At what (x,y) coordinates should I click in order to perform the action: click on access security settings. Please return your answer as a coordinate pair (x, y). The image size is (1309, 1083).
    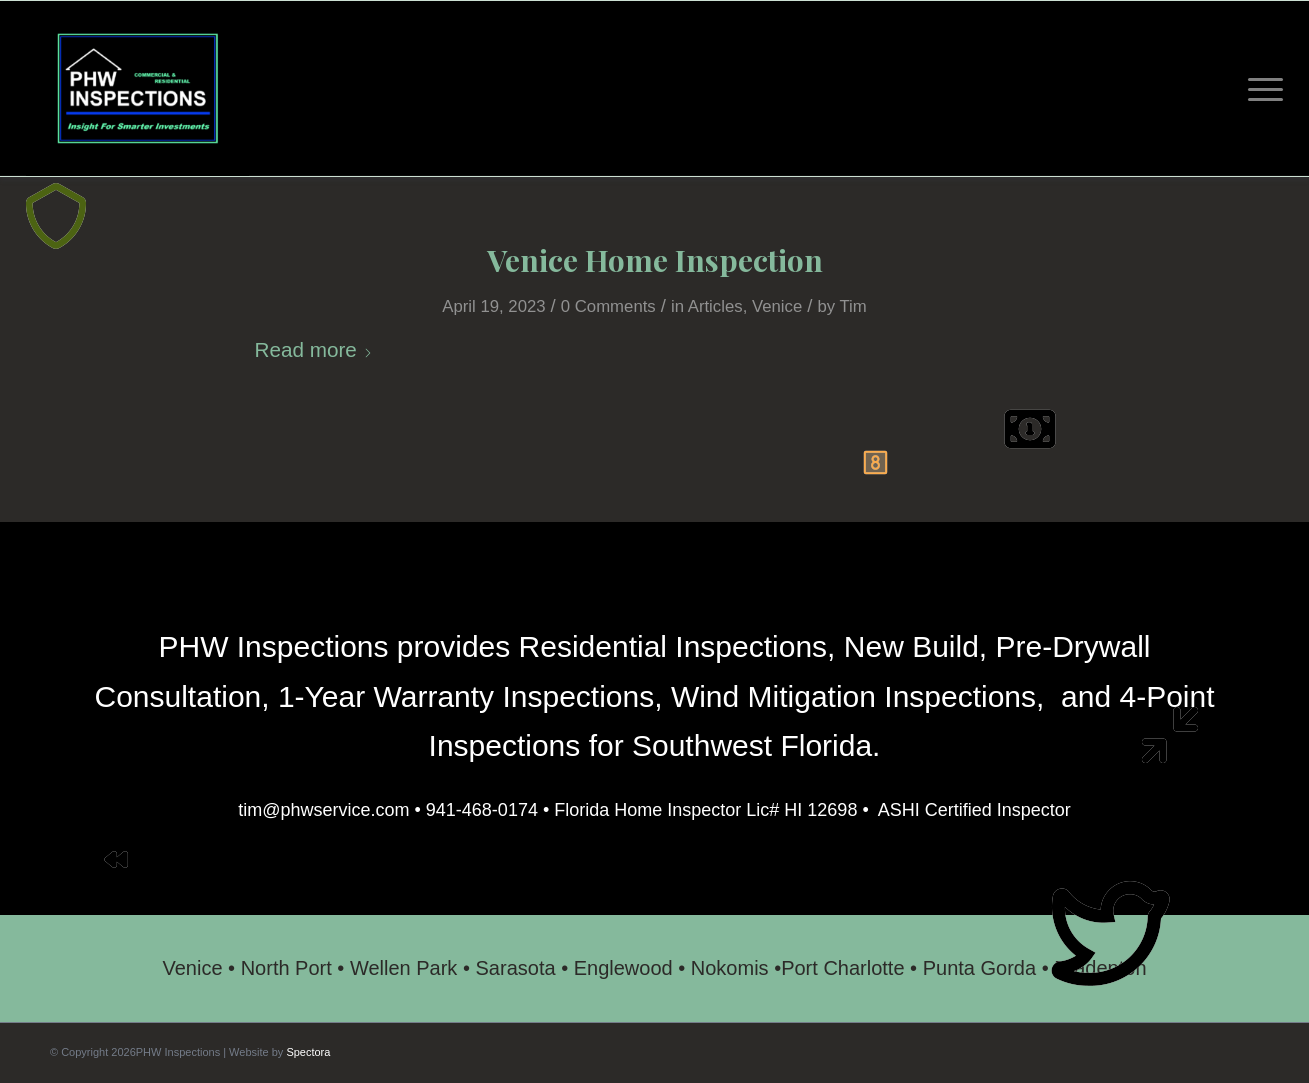
    Looking at the image, I should click on (56, 216).